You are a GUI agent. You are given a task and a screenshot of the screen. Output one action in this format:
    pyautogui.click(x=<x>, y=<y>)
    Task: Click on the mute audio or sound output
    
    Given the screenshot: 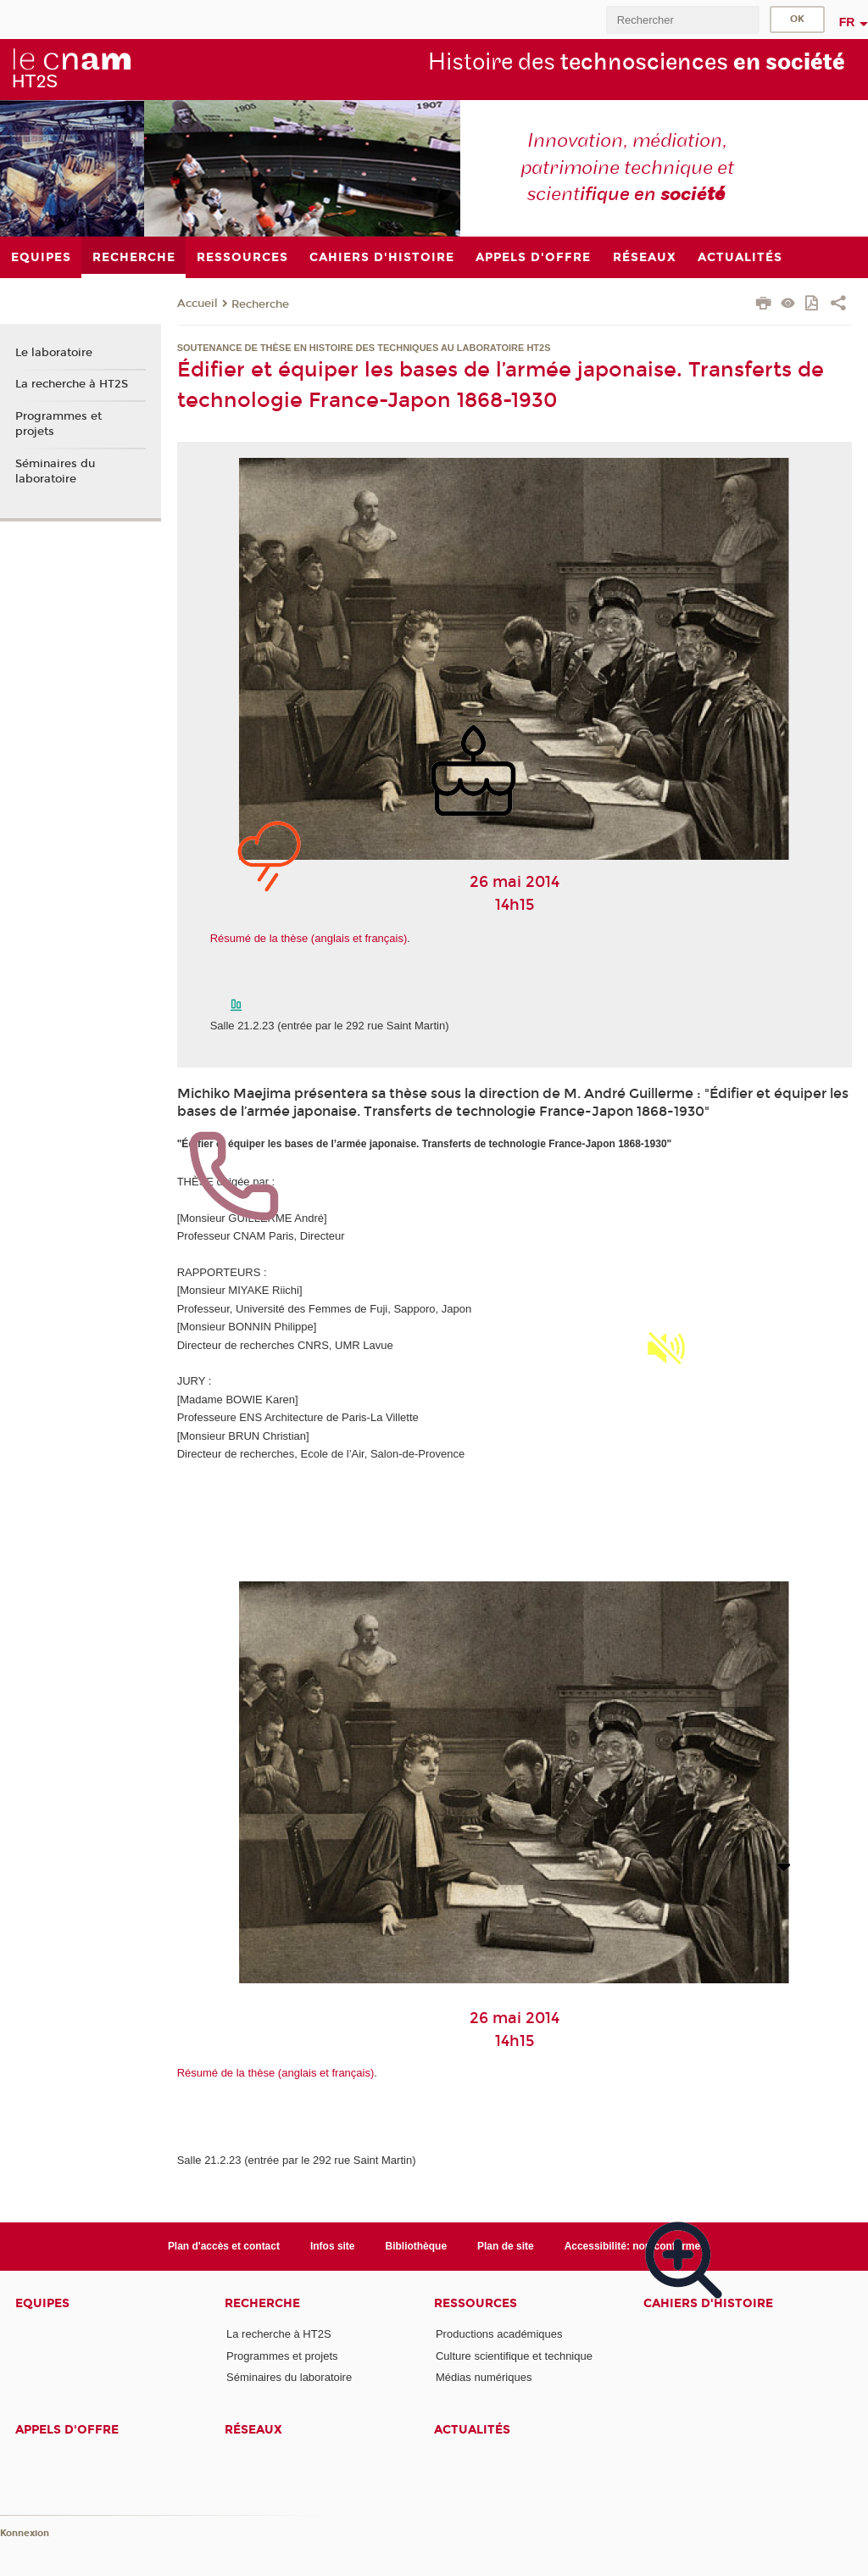 What is the action you would take?
    pyautogui.click(x=666, y=1348)
    